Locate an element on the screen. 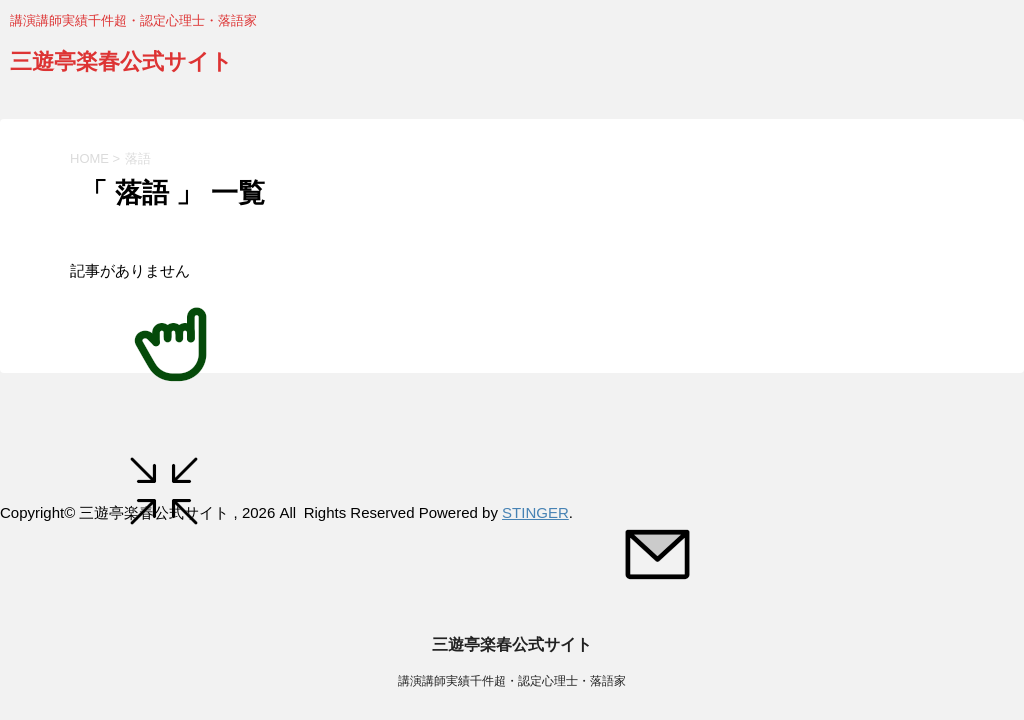 The height and width of the screenshot is (720, 1024). open your inbox or email is located at coordinates (657, 554).